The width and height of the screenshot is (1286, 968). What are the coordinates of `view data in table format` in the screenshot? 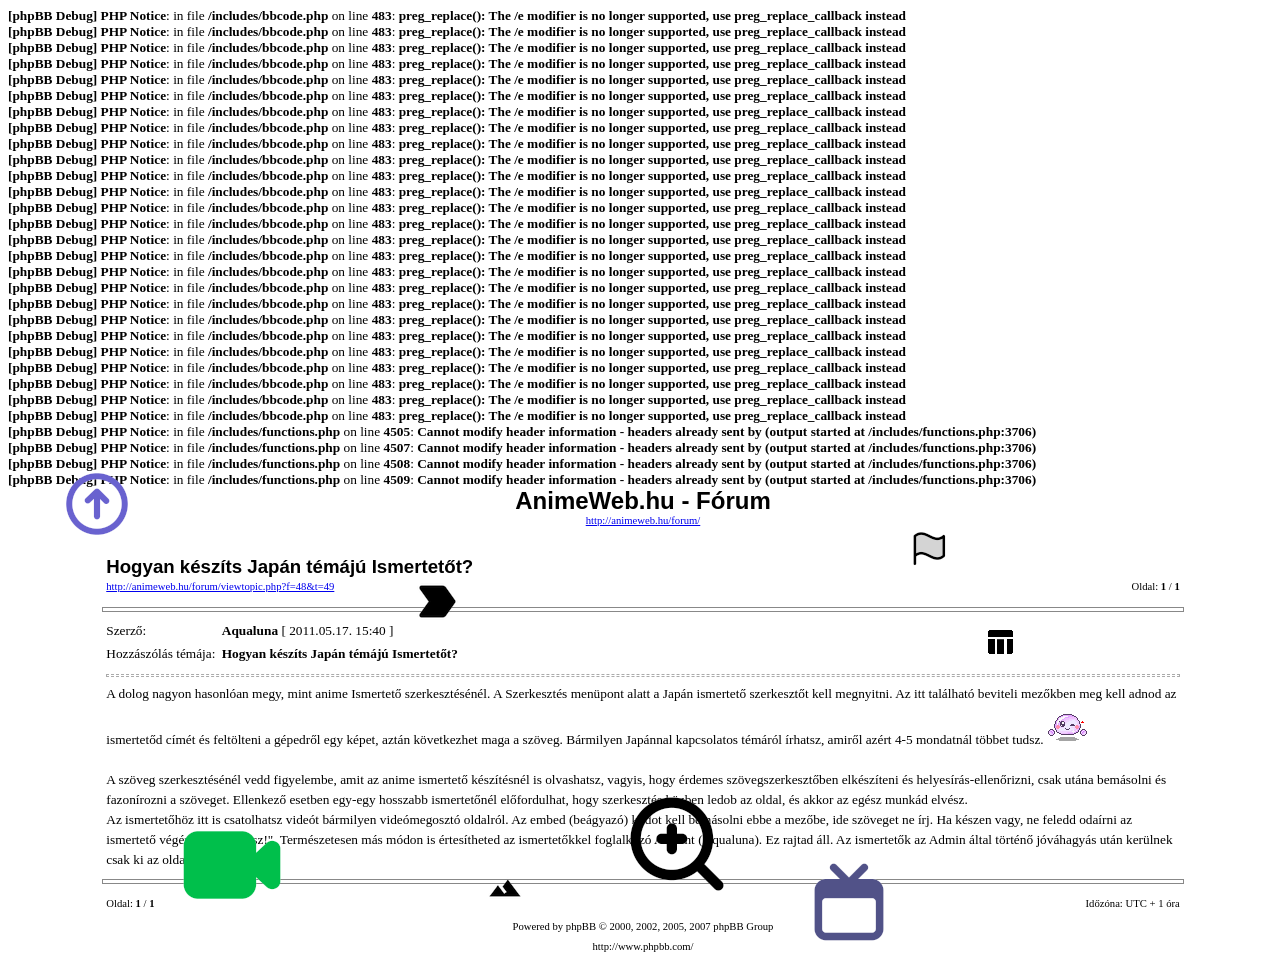 It's located at (1000, 642).